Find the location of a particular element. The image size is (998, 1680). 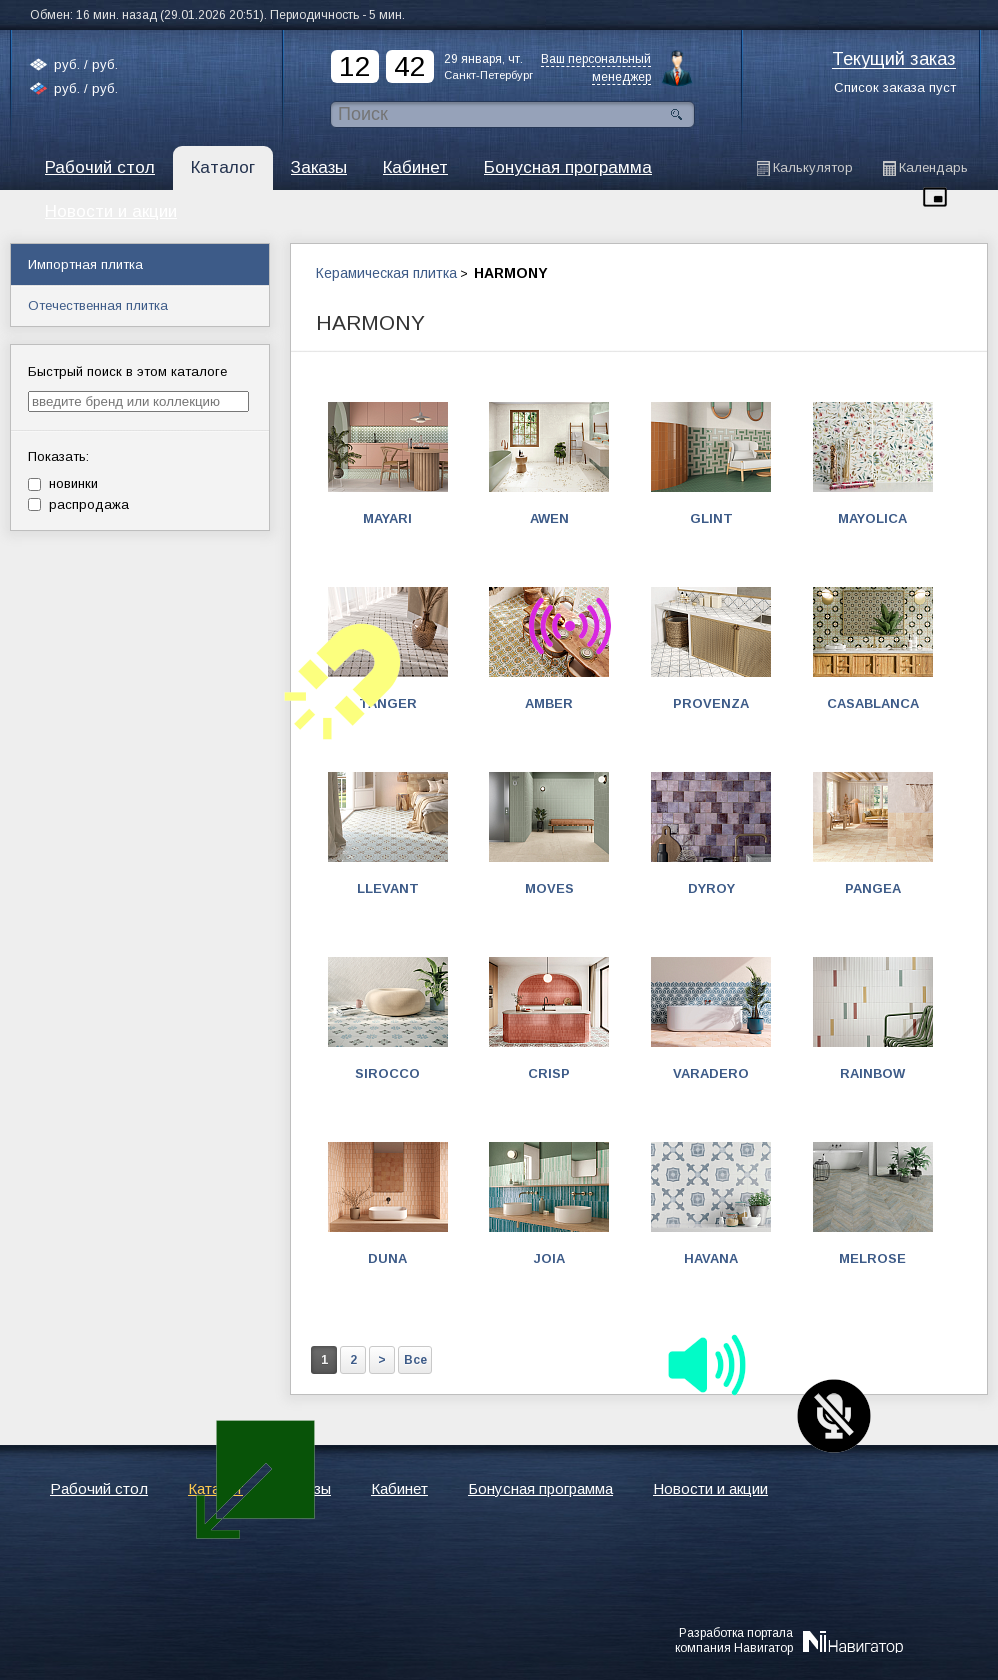

access radio or audio streaming is located at coordinates (570, 626).